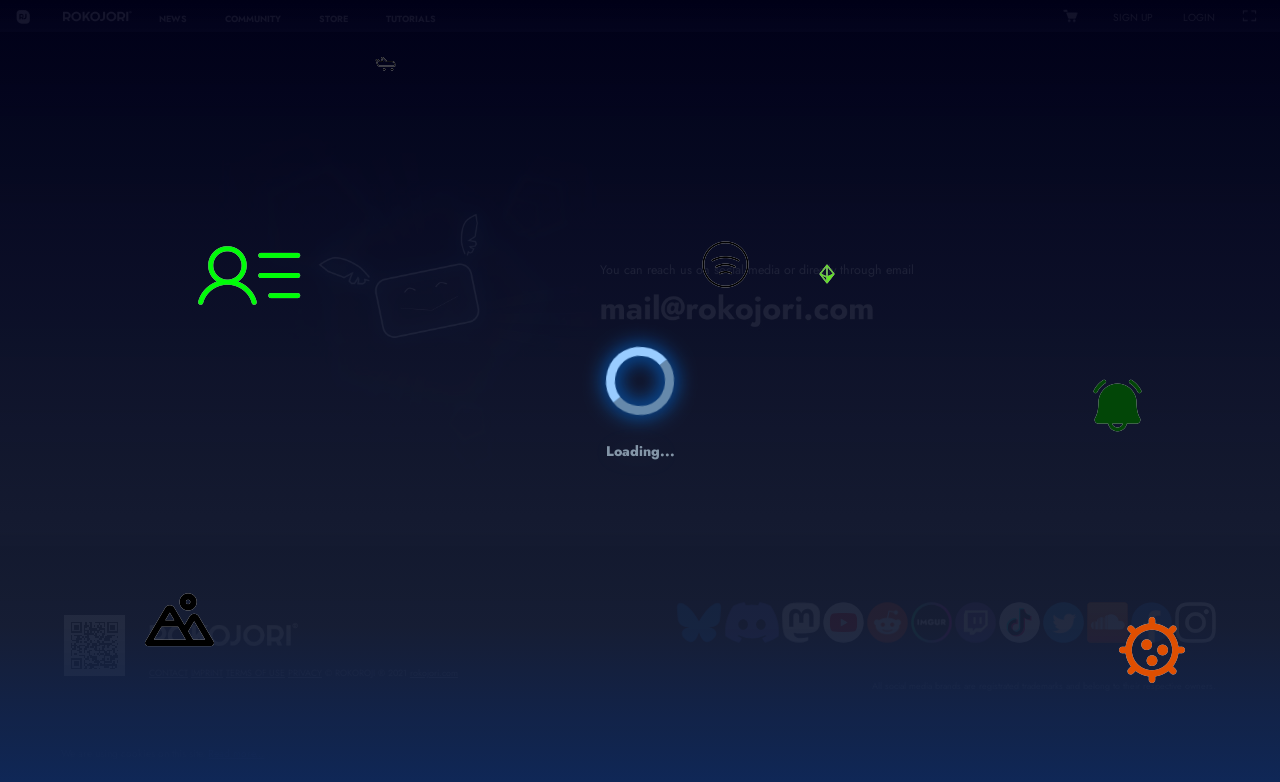  I want to click on view landscape or nature photos, so click(179, 623).